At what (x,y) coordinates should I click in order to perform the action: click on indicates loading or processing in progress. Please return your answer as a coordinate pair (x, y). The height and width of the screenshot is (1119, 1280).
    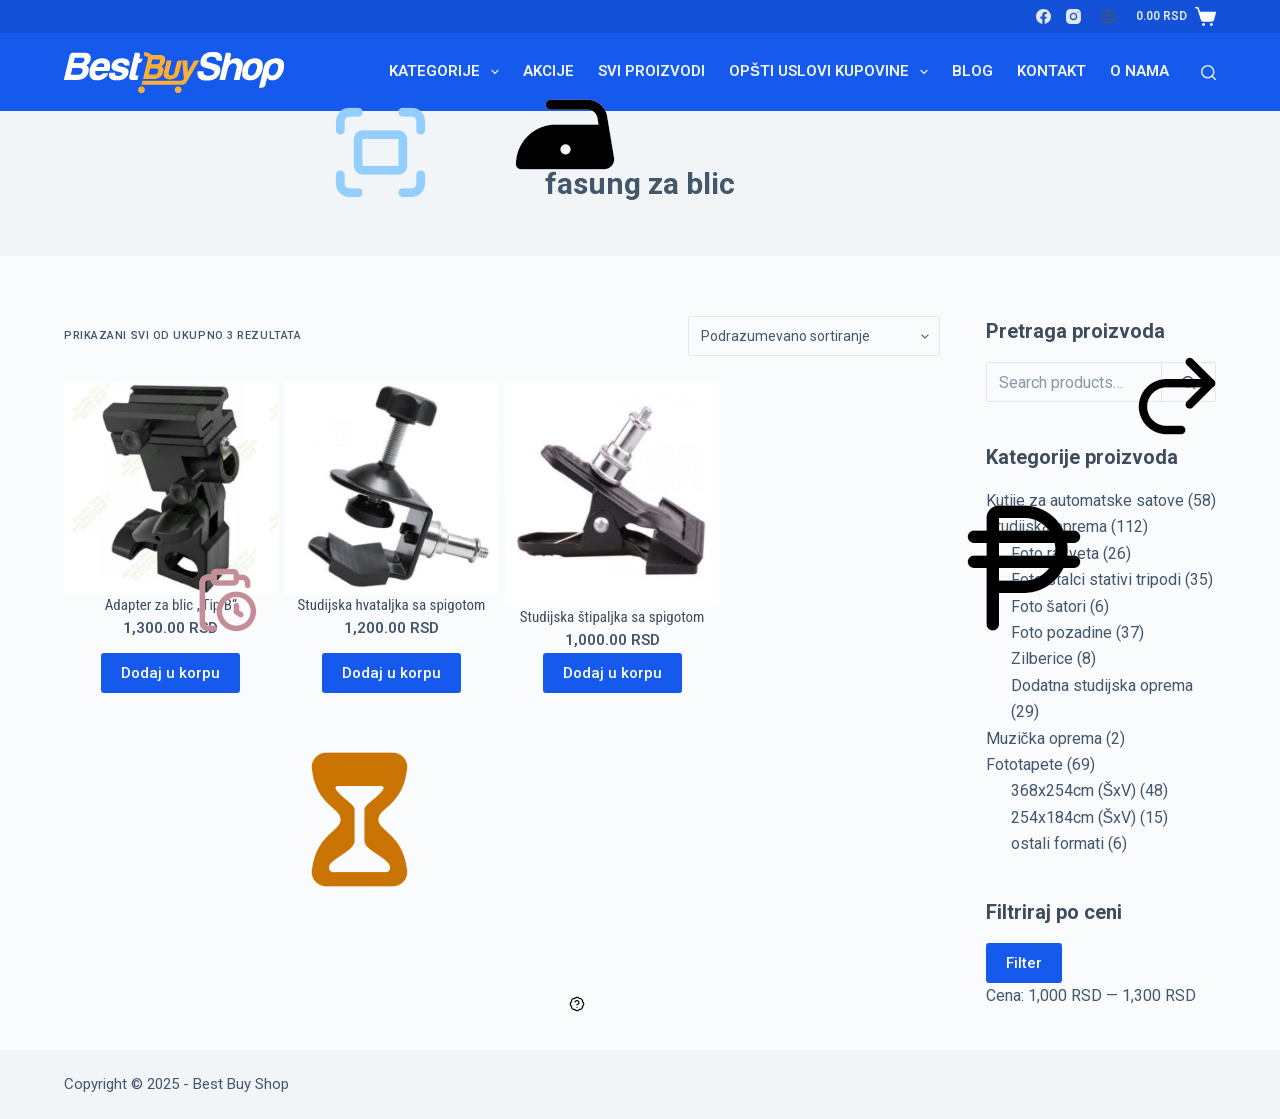
    Looking at the image, I should click on (359, 819).